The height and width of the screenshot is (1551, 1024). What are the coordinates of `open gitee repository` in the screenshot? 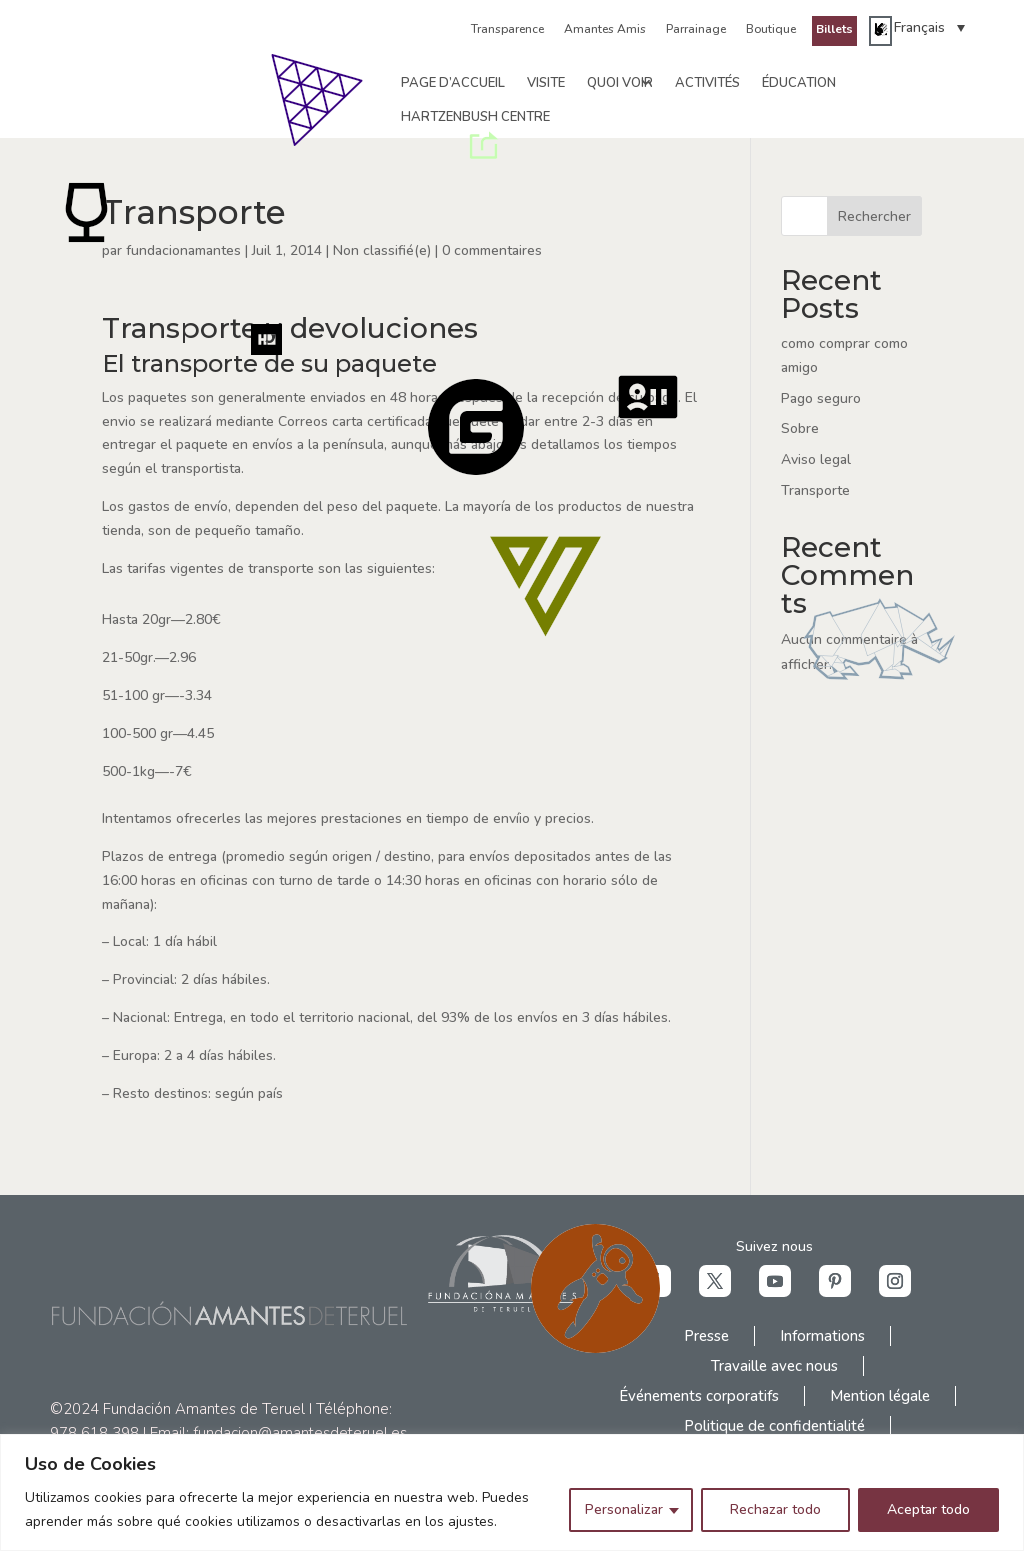 It's located at (476, 427).